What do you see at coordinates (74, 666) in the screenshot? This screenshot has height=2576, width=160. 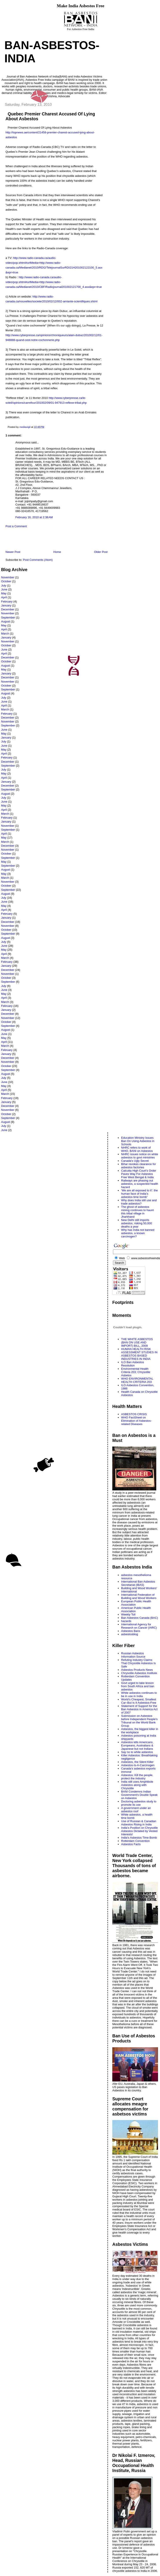 I see `access genetic or DNA-related features` at bounding box center [74, 666].